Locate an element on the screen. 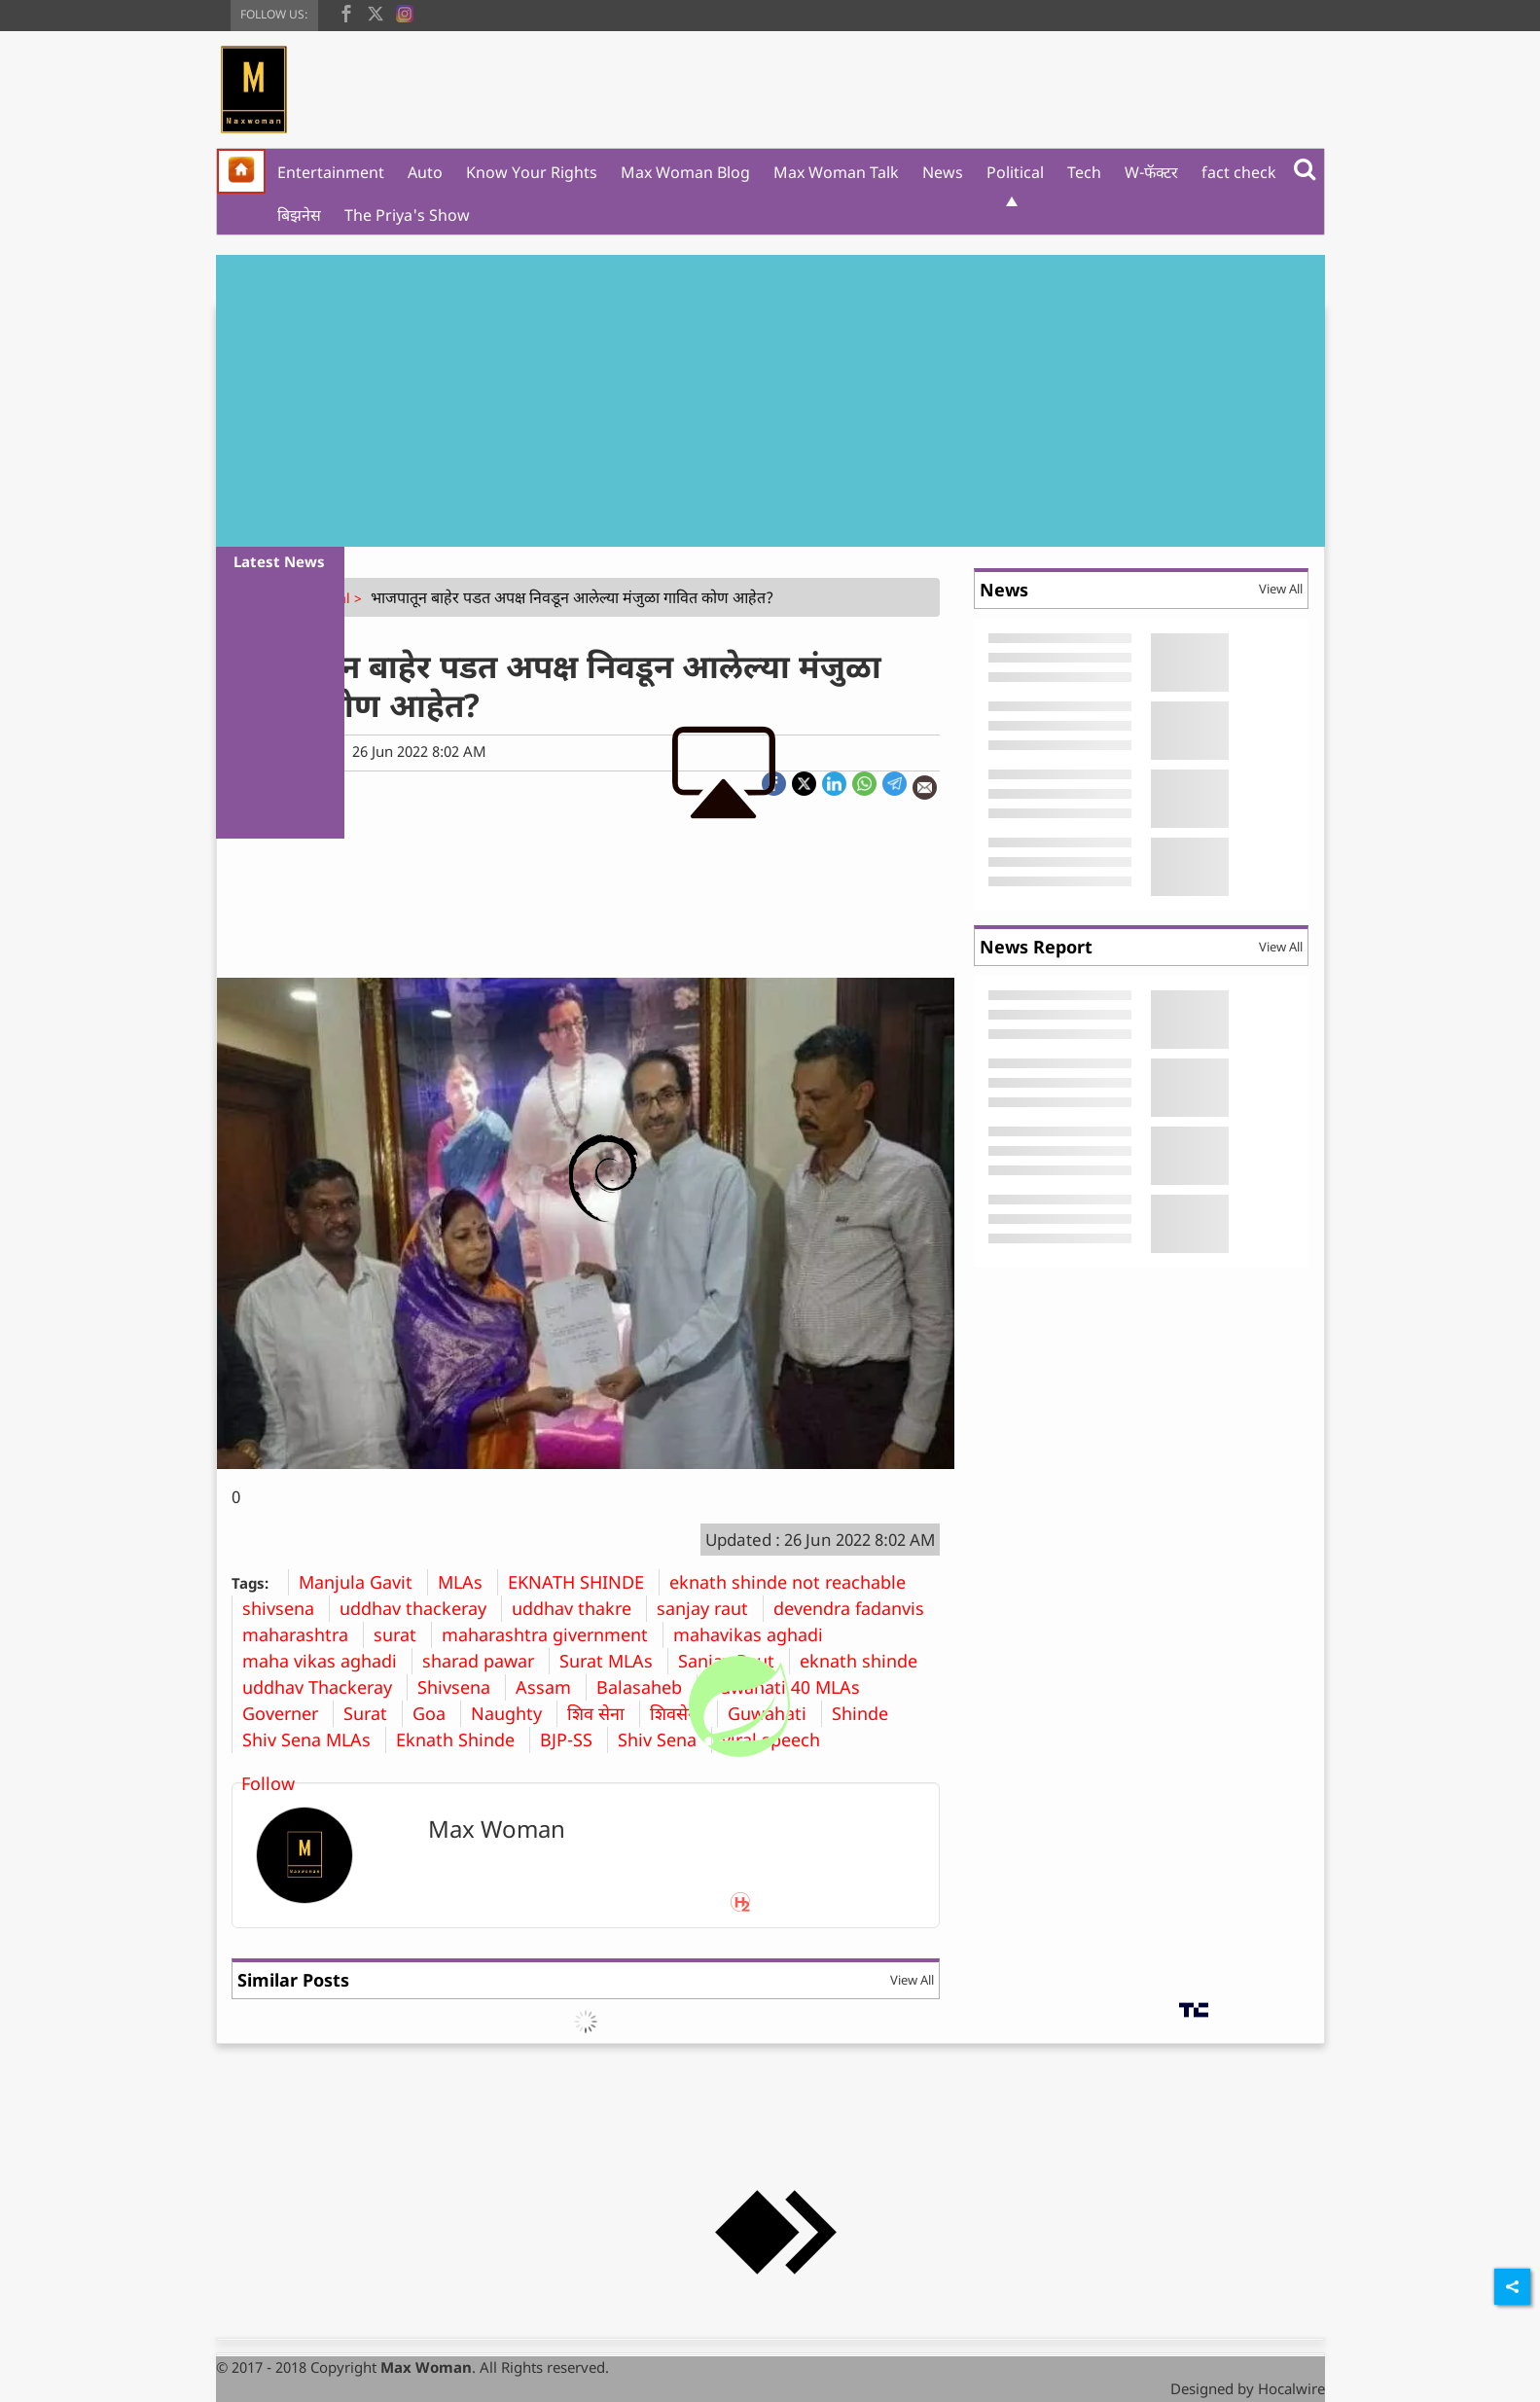 The height and width of the screenshot is (2402, 1540). debian linux operating system logo is located at coordinates (603, 1177).